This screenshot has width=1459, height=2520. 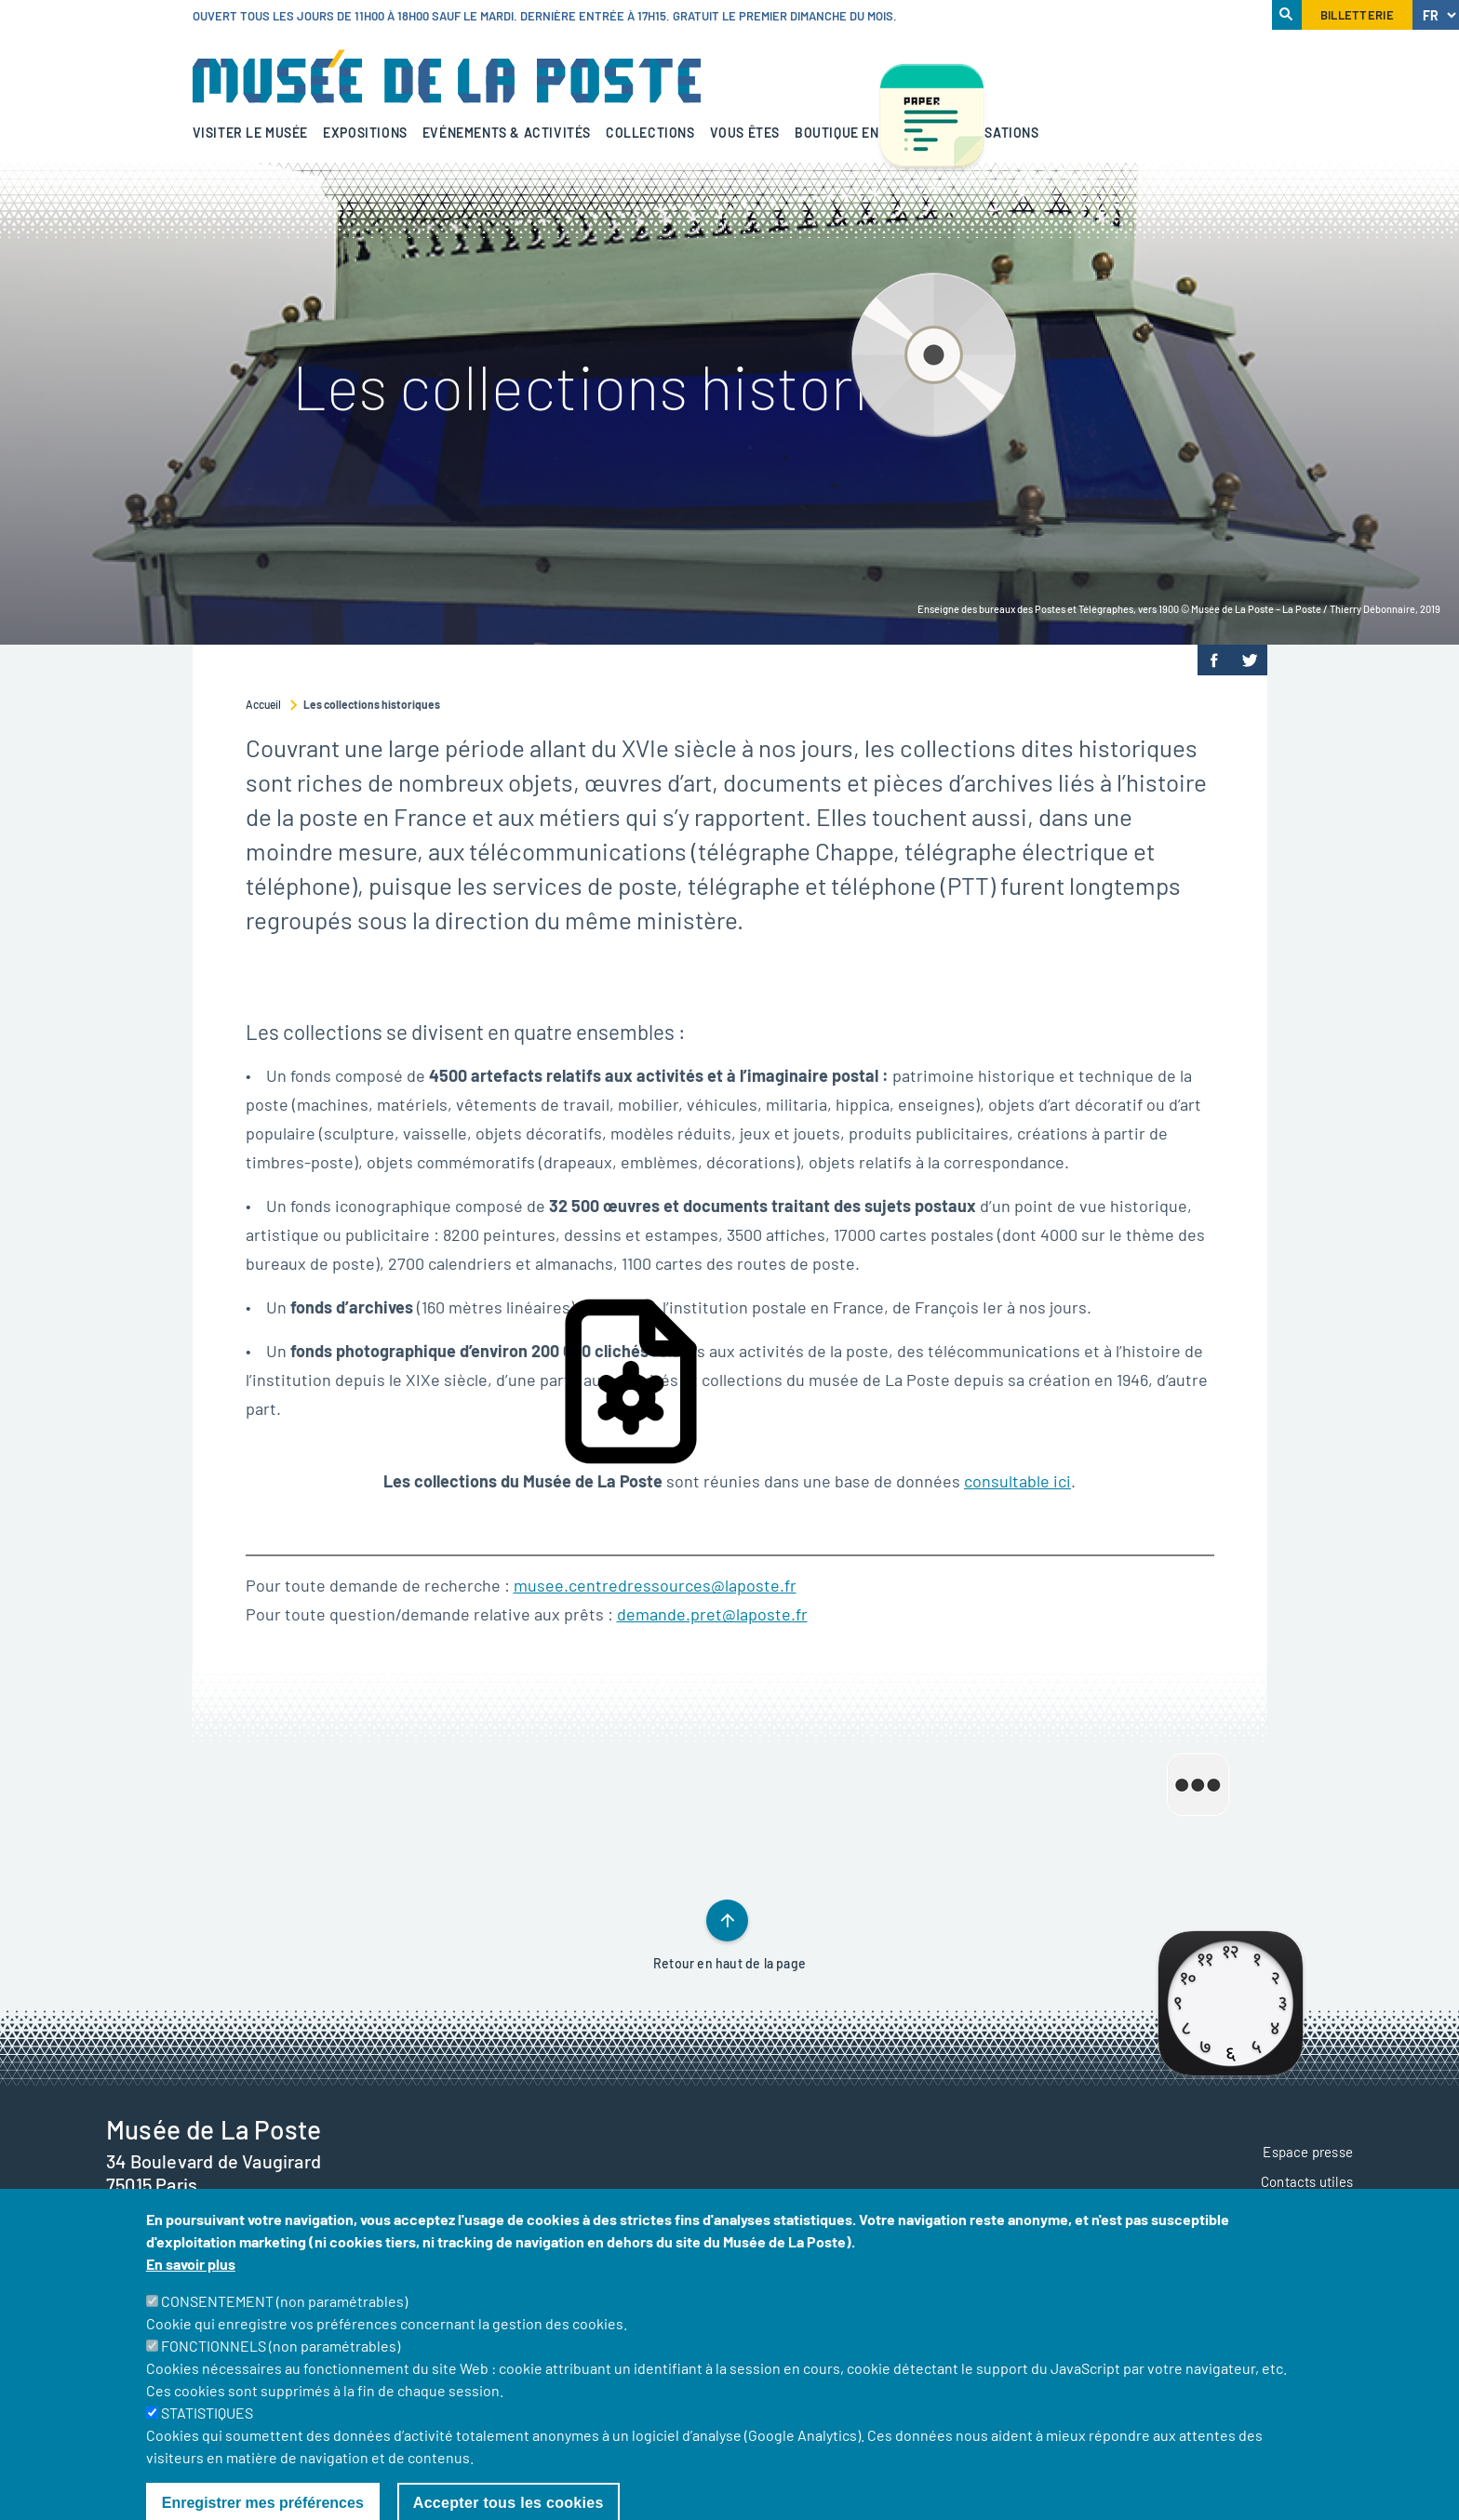 I want to click on access file settings or preferences, so click(x=631, y=1381).